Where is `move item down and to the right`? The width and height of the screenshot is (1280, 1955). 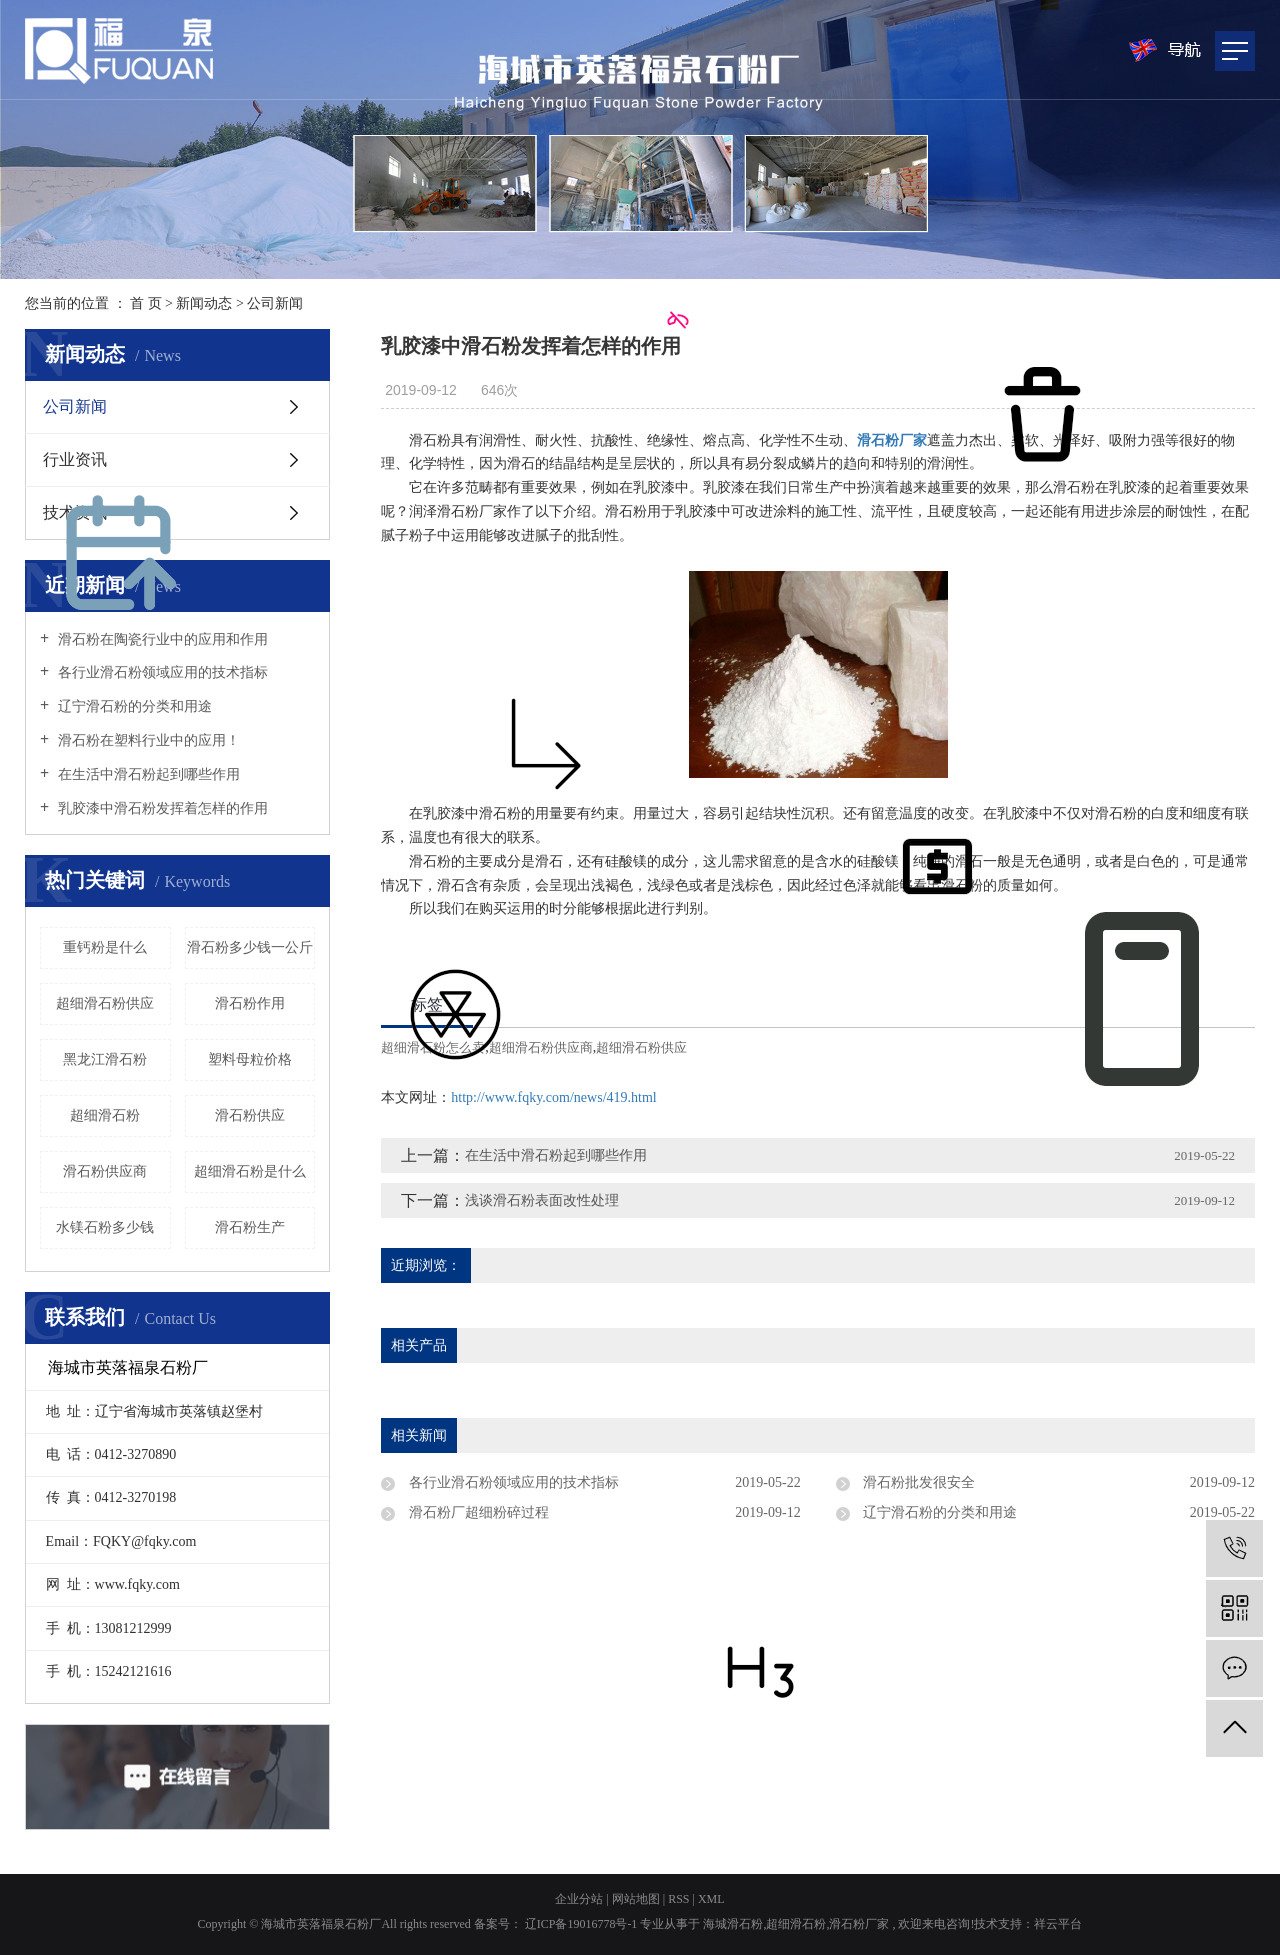 move item down and to the right is located at coordinates (539, 744).